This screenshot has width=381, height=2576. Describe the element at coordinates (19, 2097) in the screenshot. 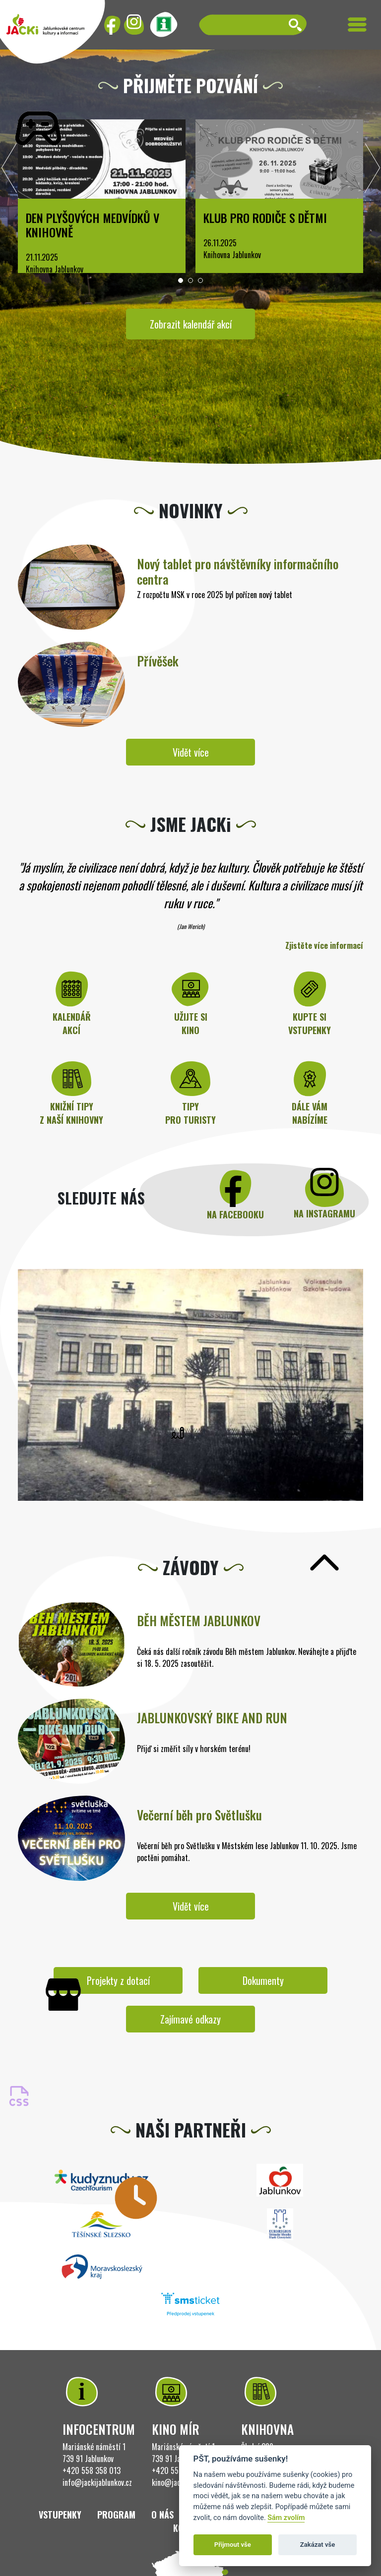

I see `a CSS stylesheet file` at that location.